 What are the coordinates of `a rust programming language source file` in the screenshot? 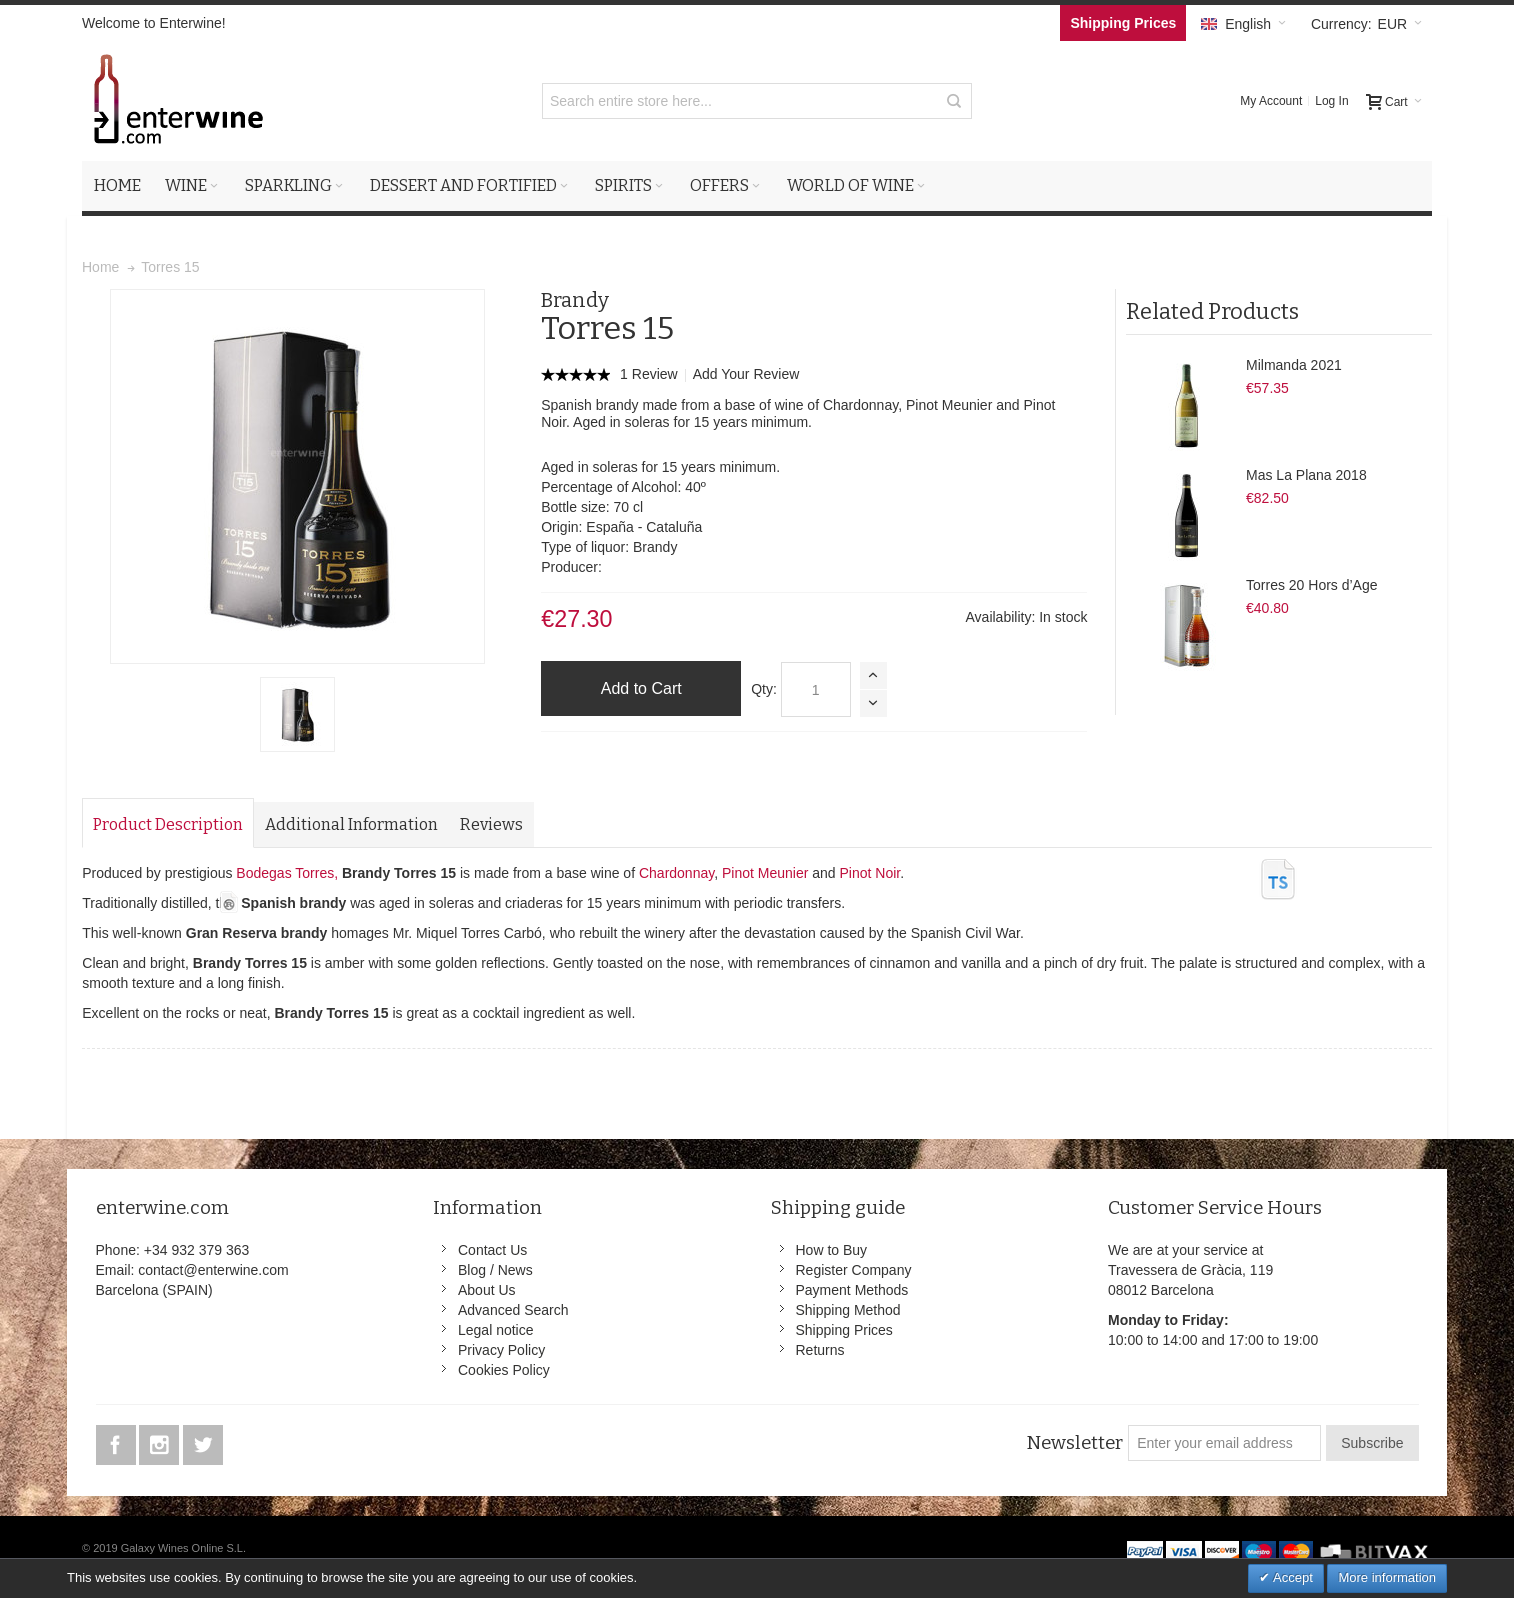 It's located at (229, 902).